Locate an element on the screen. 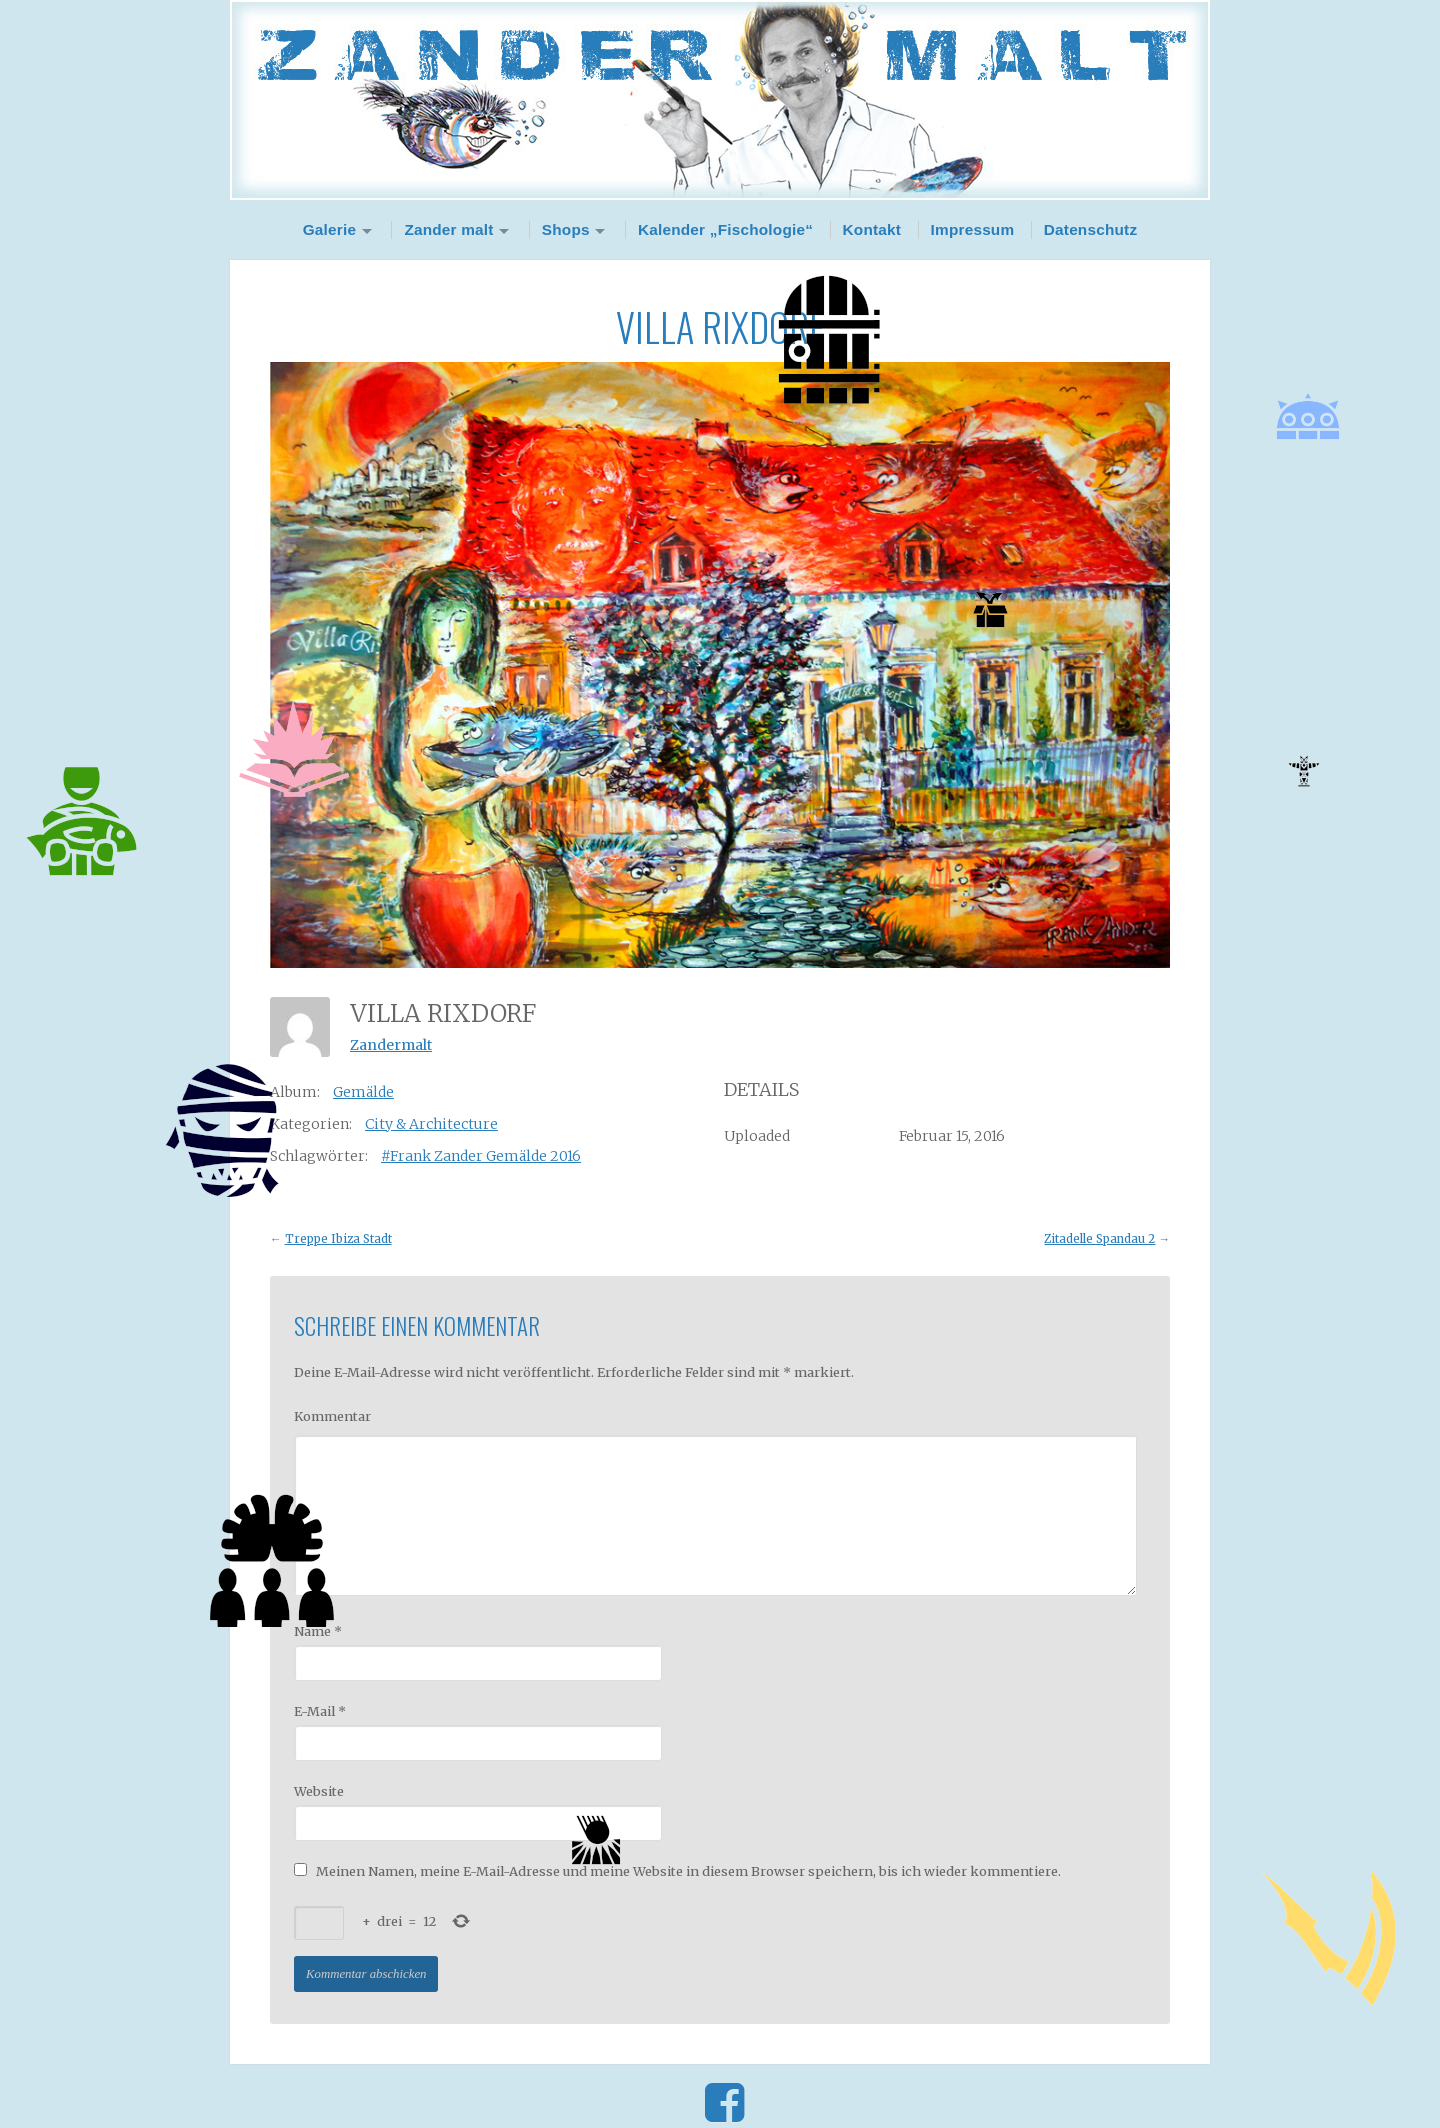 This screenshot has height=2128, width=1440. access tribal or cultural game content is located at coordinates (1304, 771).